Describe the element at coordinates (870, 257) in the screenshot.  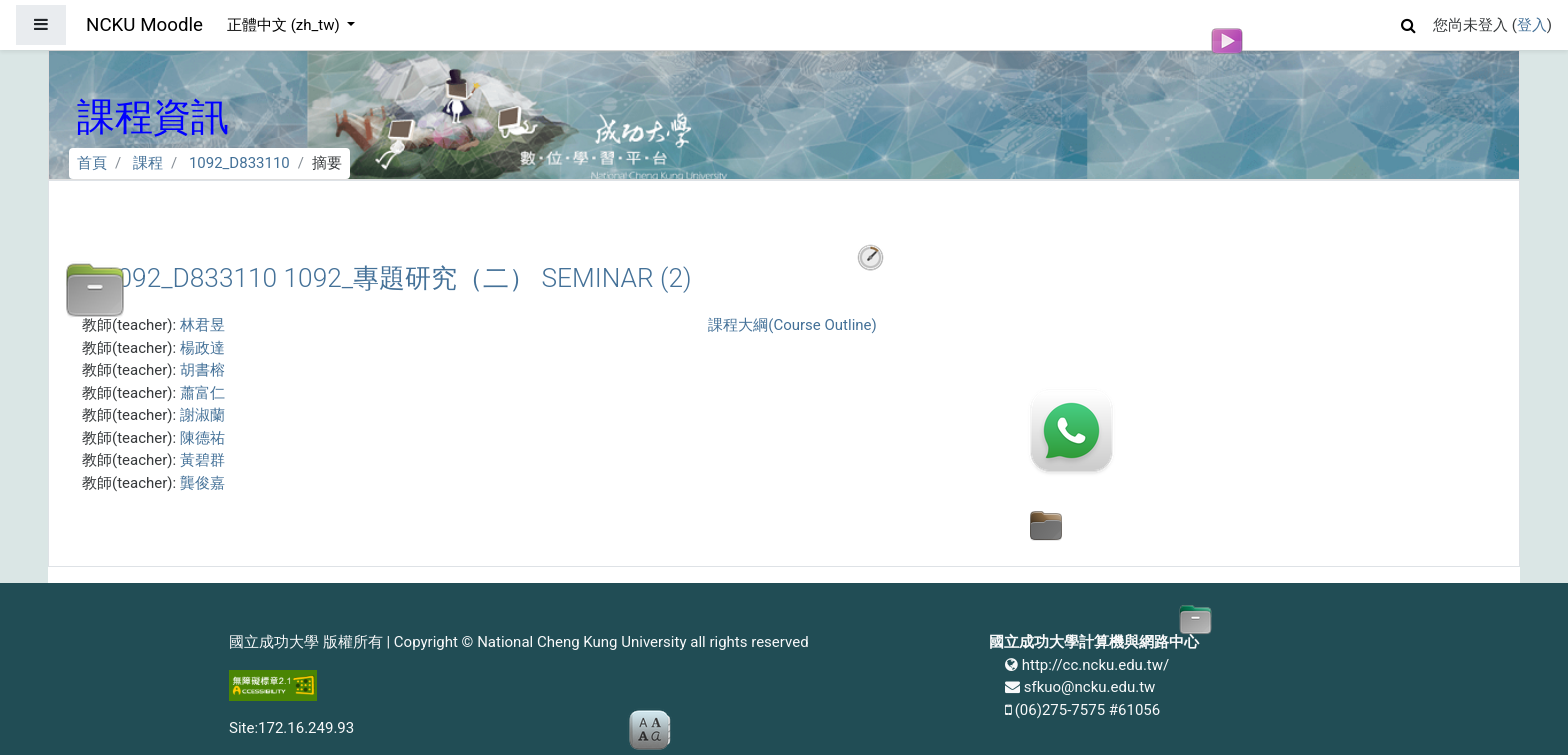
I see `open sysprof system profiler` at that location.